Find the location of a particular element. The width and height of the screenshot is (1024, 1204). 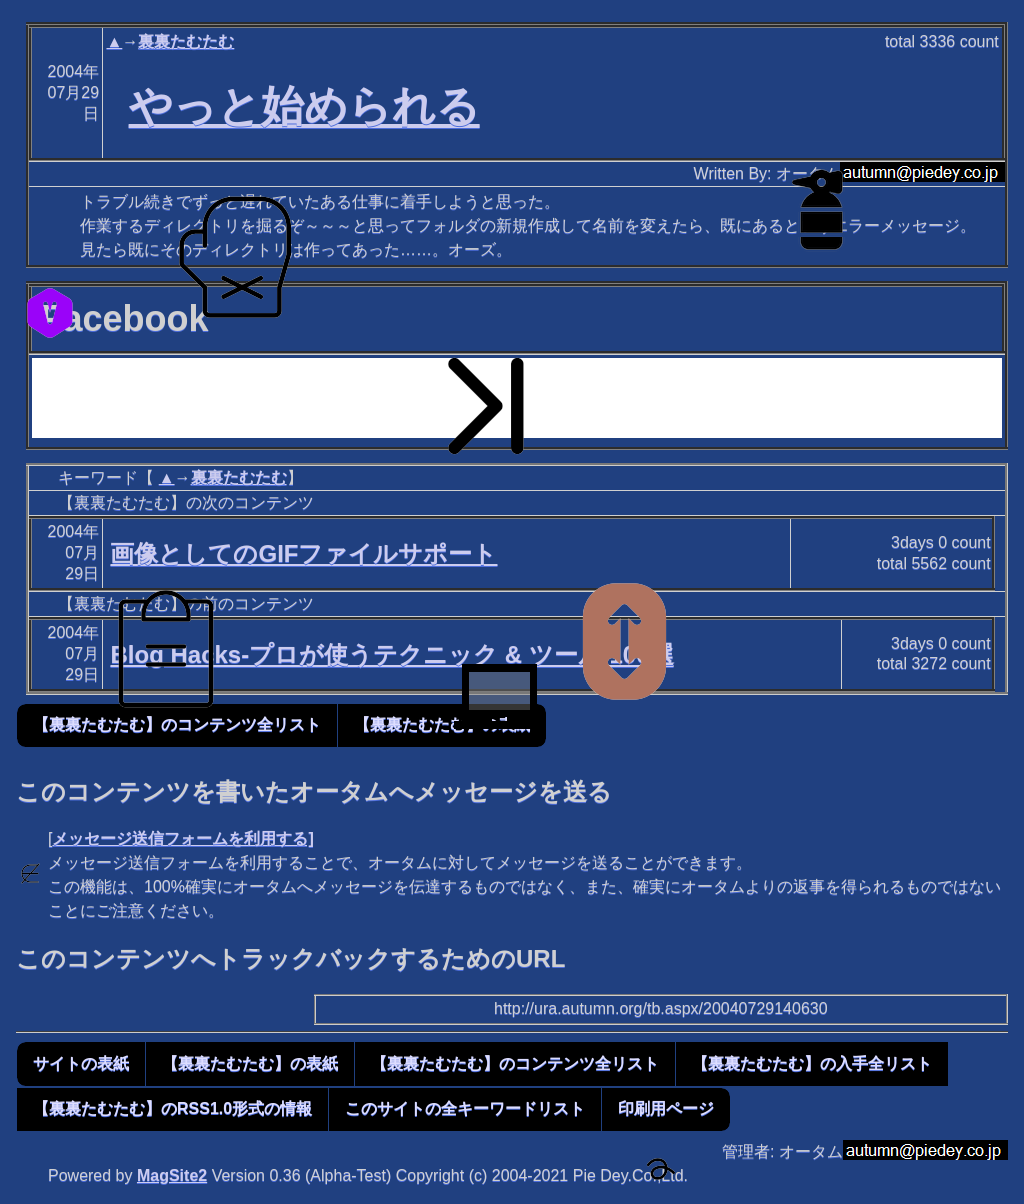

skip to the end of content is located at coordinates (488, 406).